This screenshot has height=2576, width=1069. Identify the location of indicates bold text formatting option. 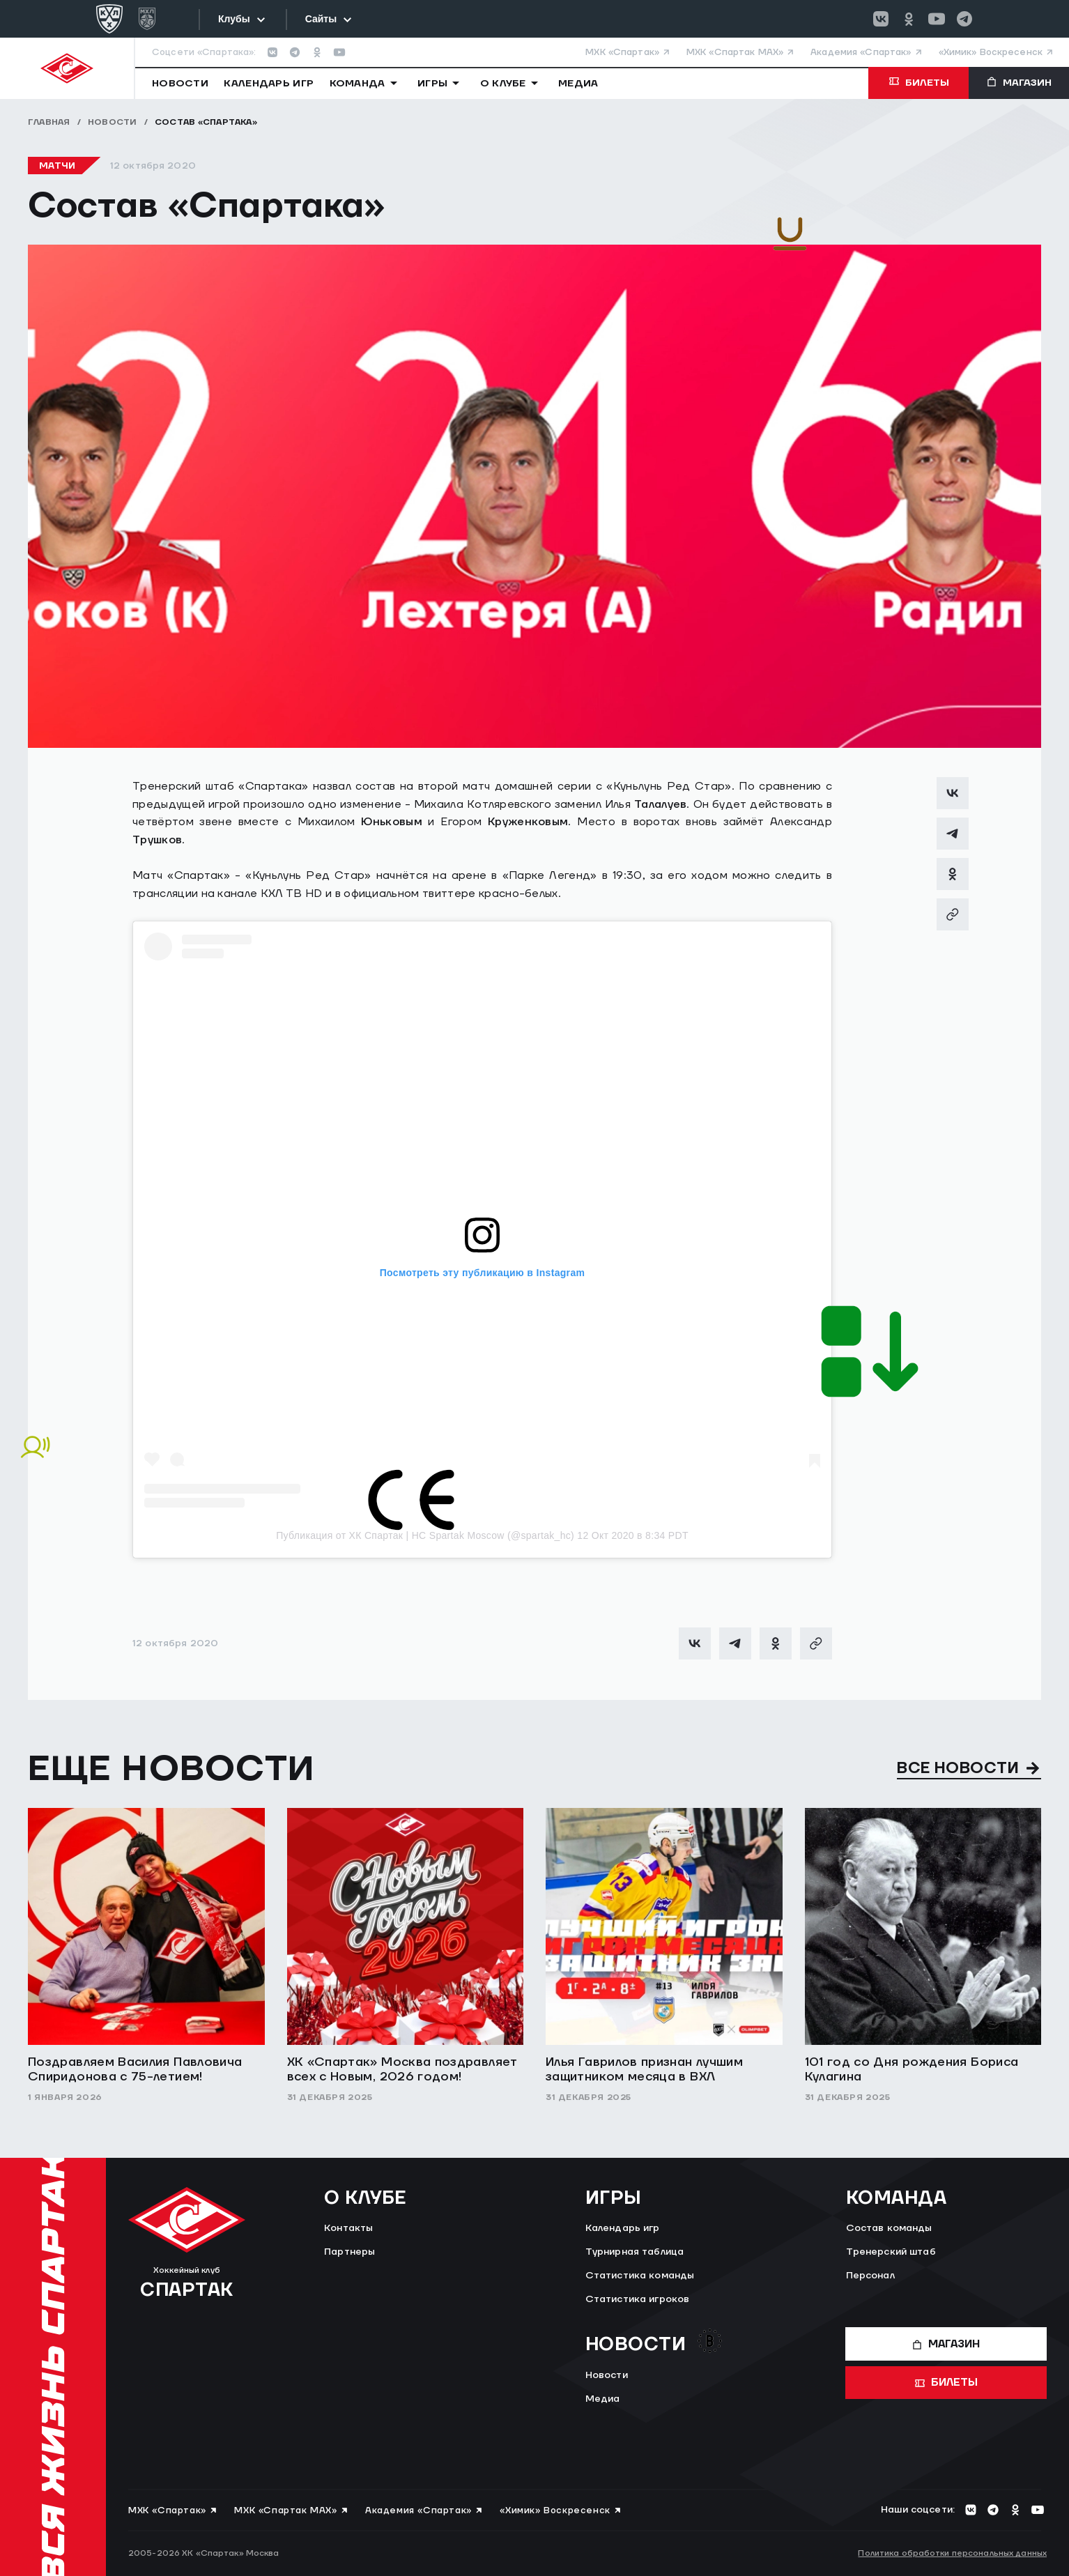
(709, 2340).